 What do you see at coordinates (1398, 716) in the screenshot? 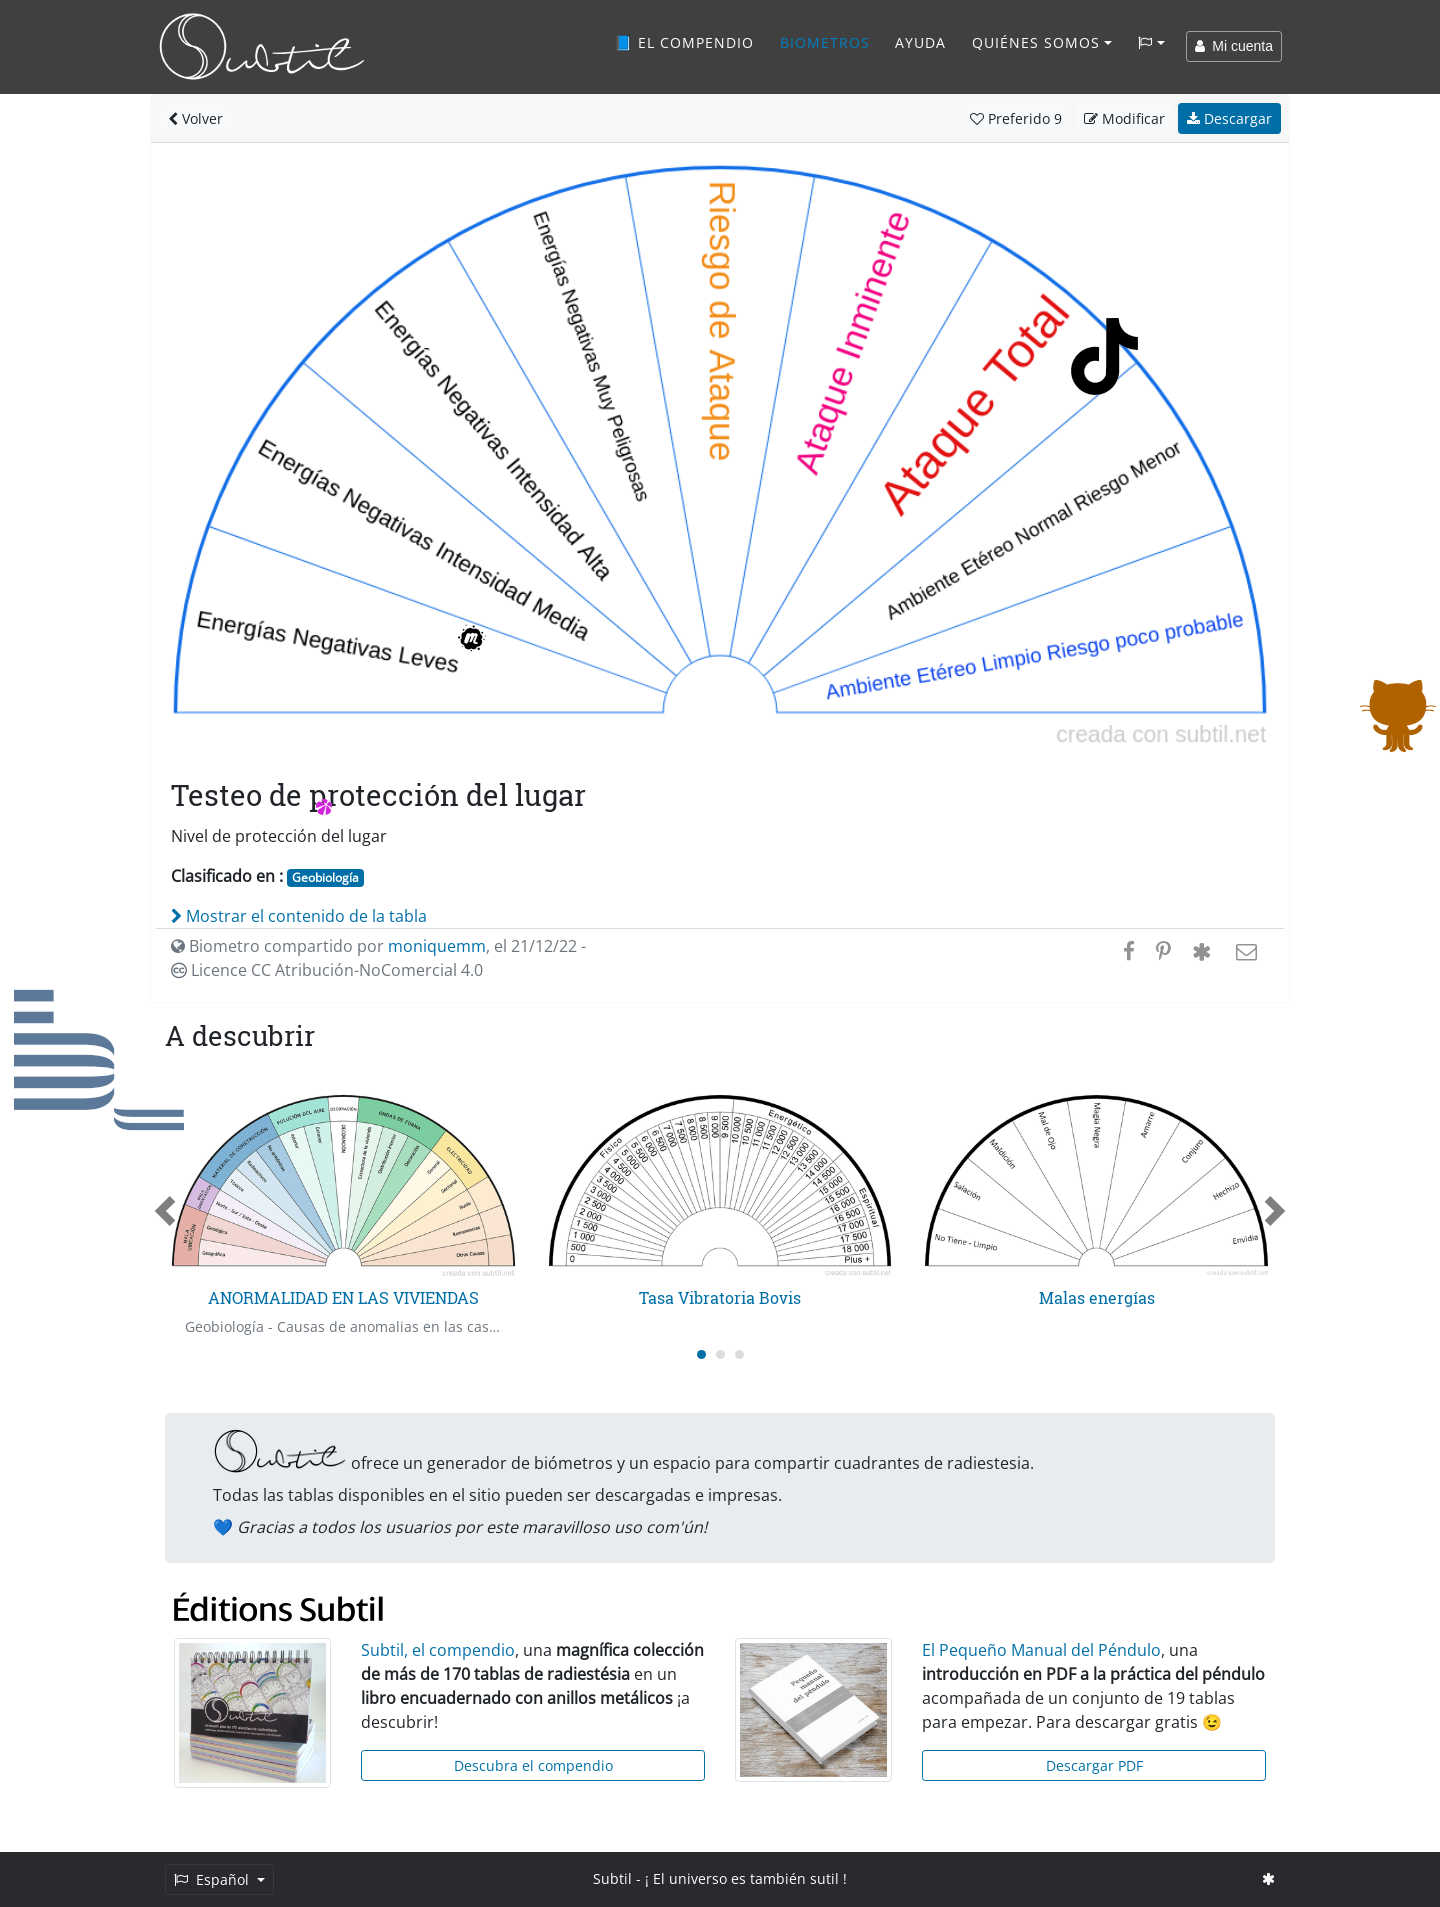
I see `open refined github browser extension` at bounding box center [1398, 716].